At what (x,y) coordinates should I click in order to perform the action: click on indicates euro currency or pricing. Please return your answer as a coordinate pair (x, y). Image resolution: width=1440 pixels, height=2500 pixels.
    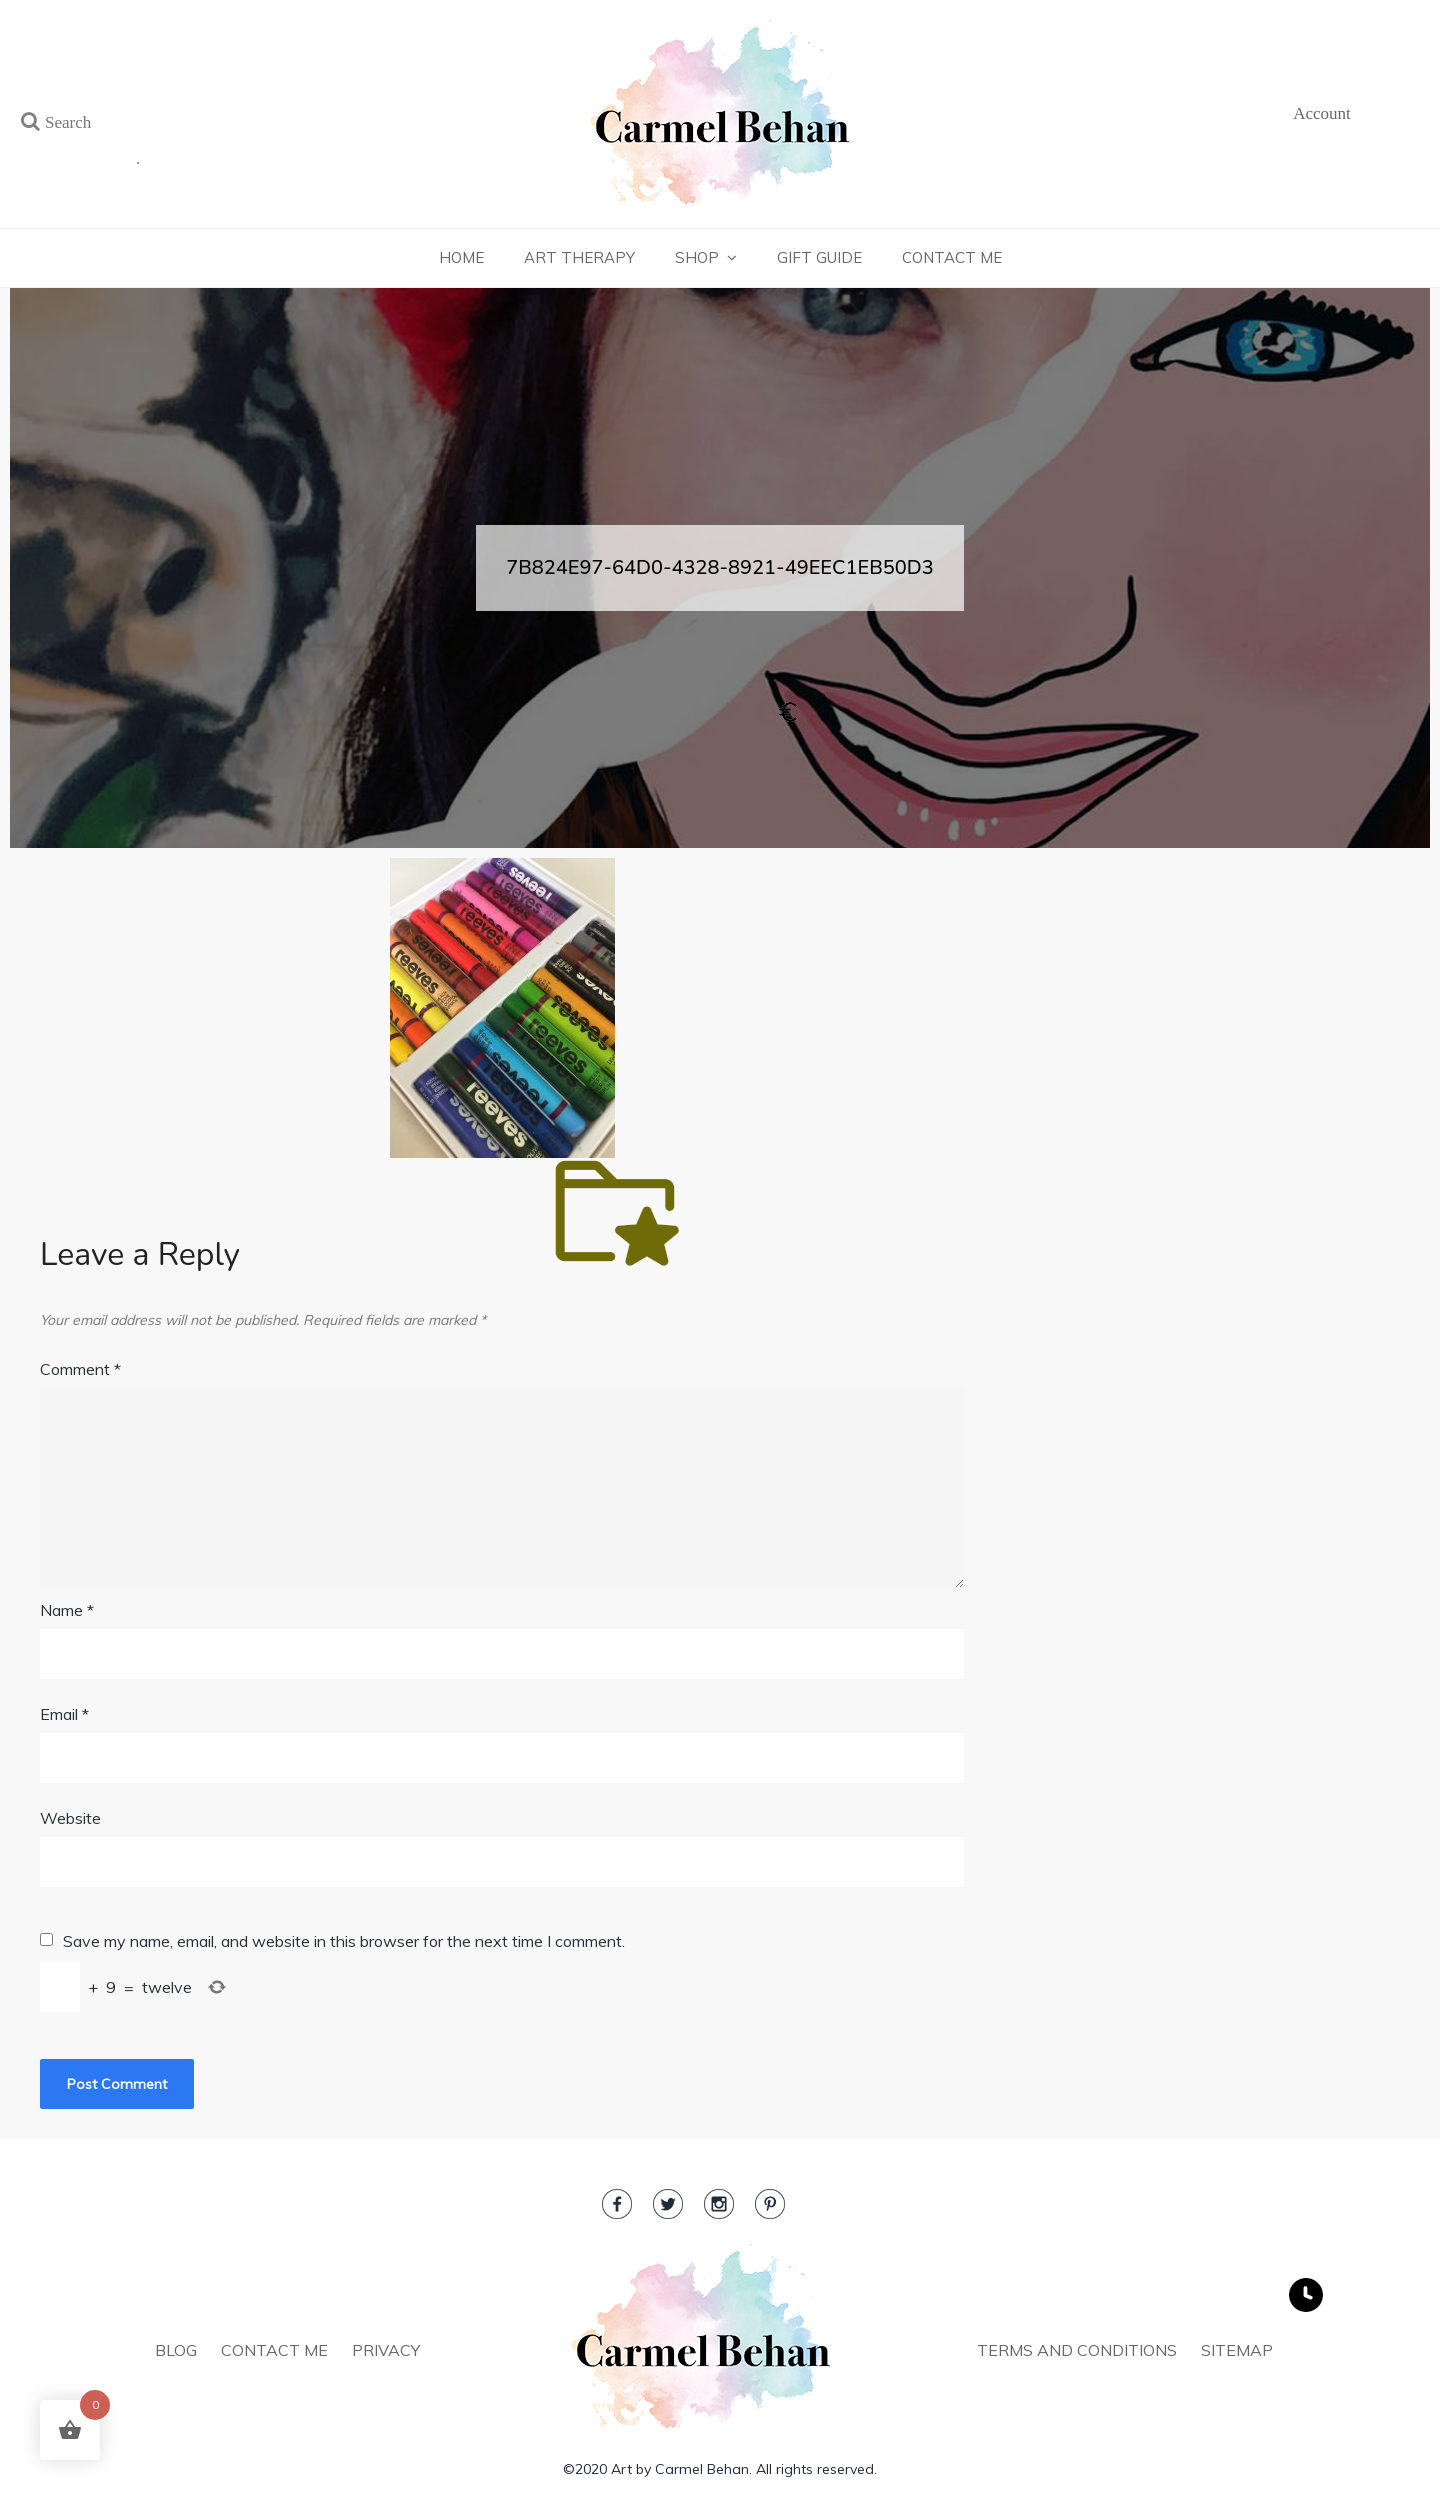
    Looking at the image, I should click on (789, 712).